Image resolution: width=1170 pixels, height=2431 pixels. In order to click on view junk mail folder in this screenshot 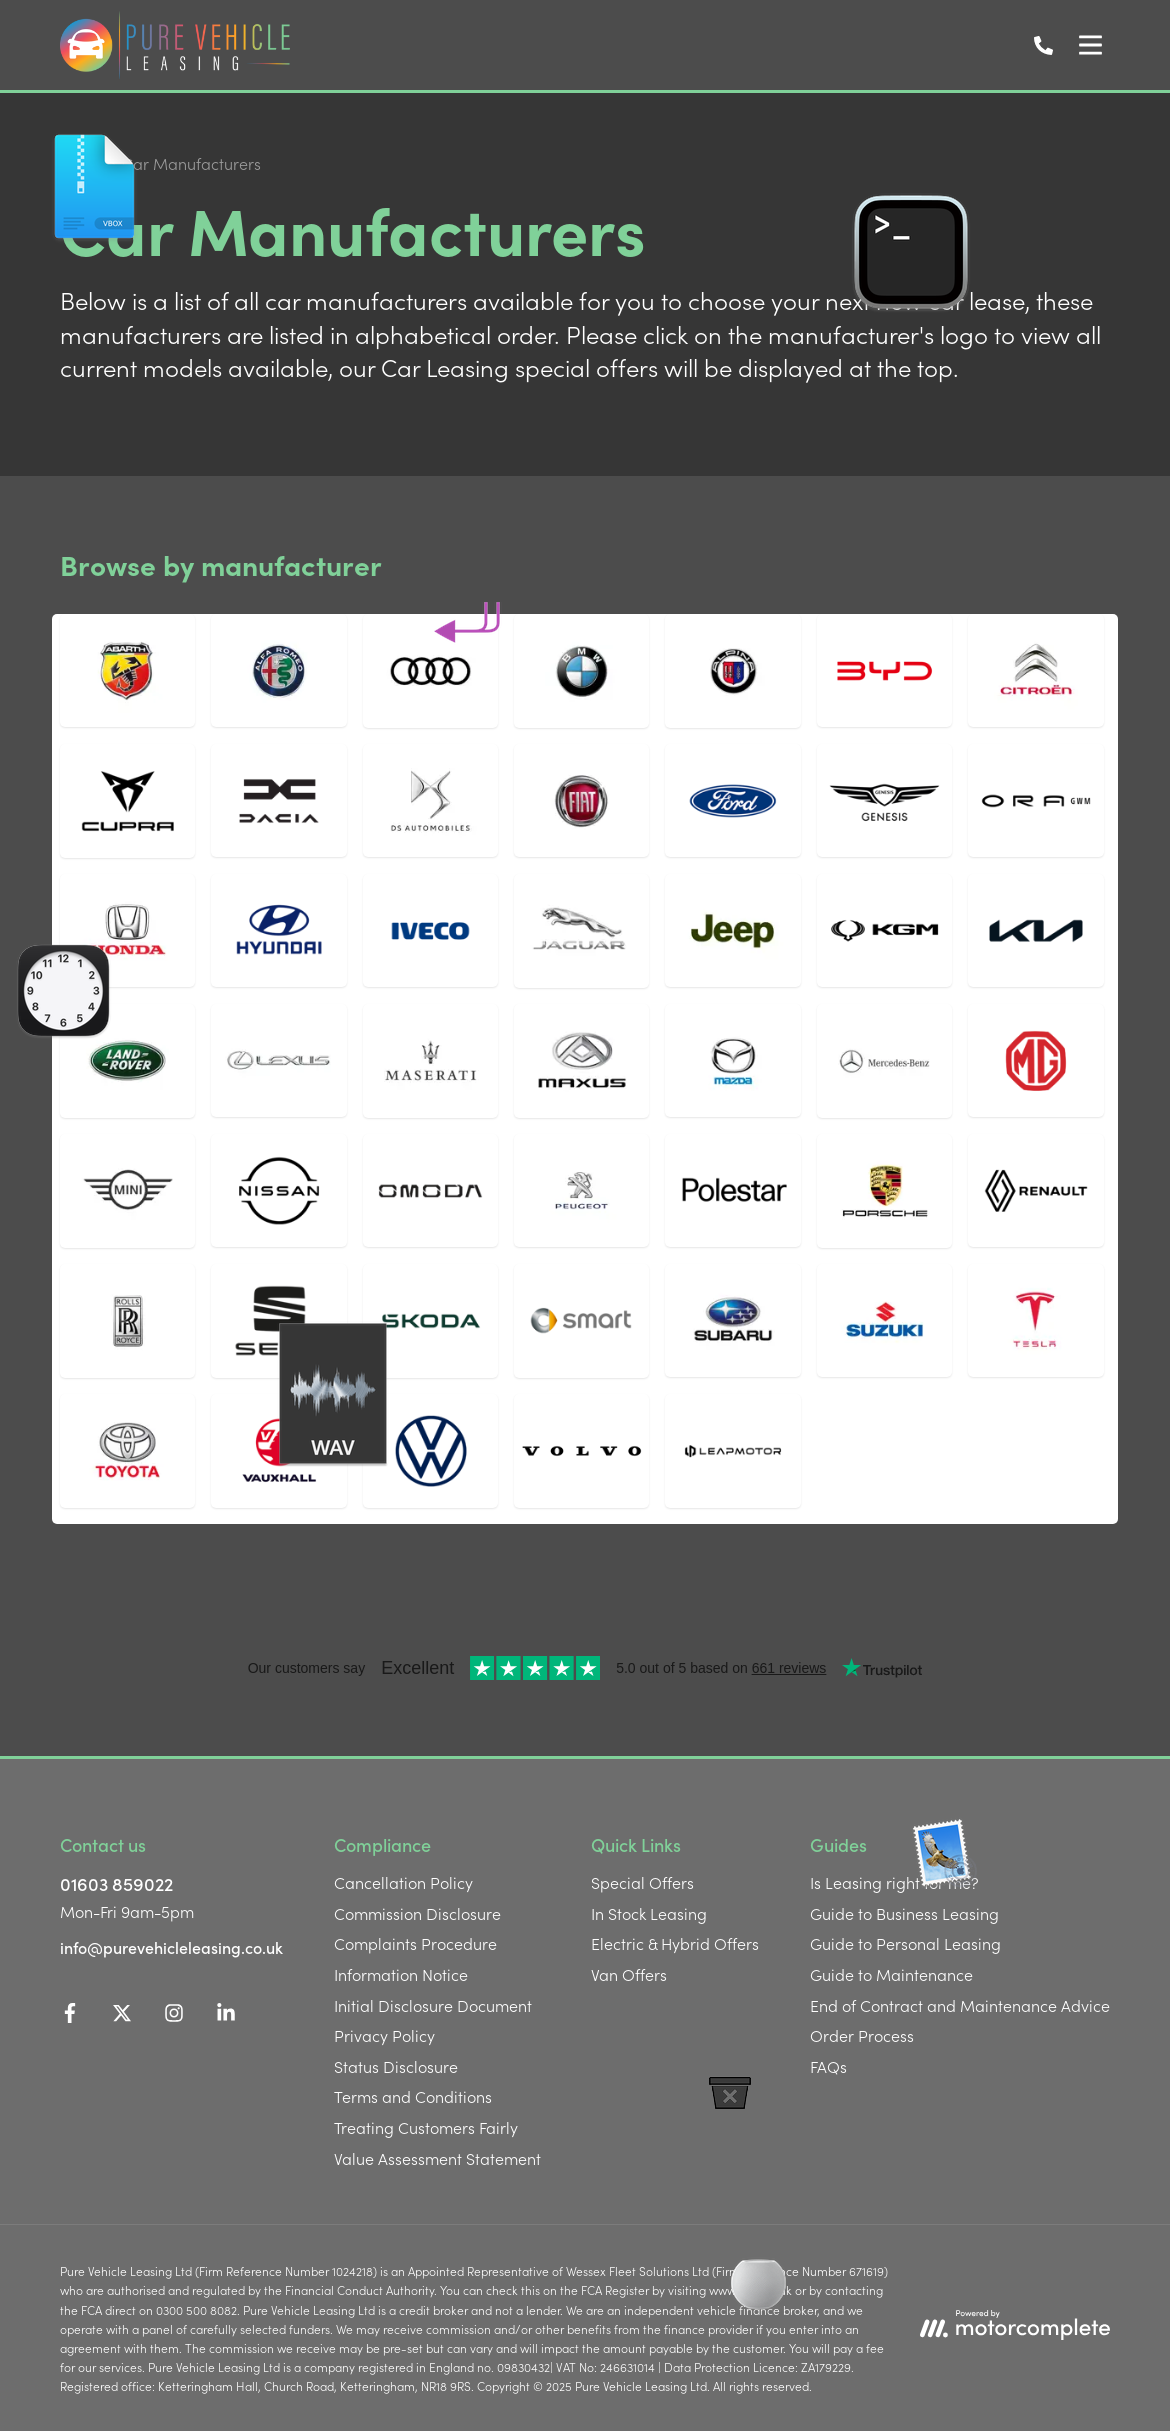, I will do `click(730, 2091)`.